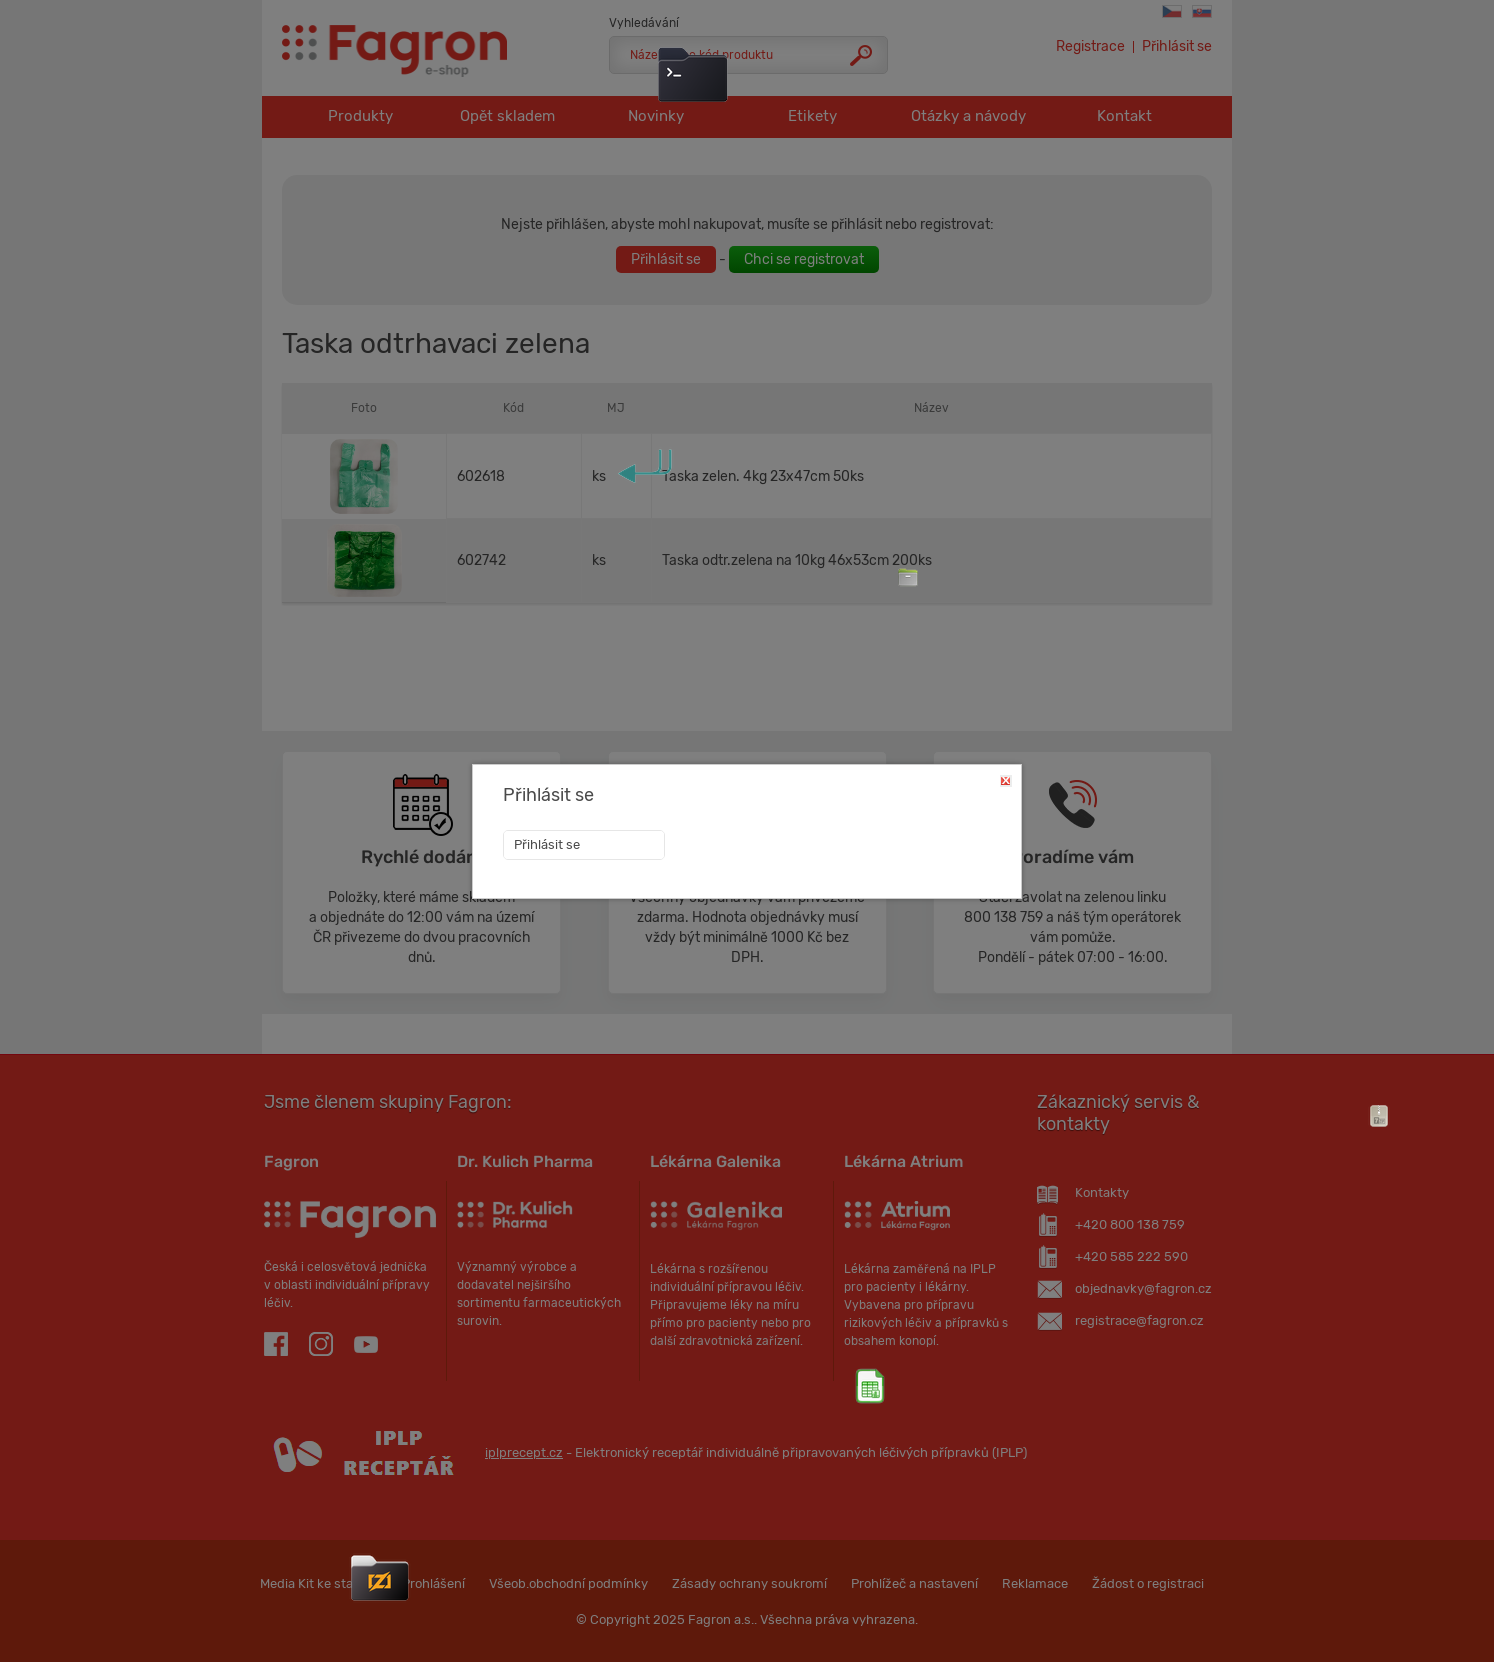  What do you see at coordinates (692, 76) in the screenshot?
I see `open terminal or command line scripts folder` at bounding box center [692, 76].